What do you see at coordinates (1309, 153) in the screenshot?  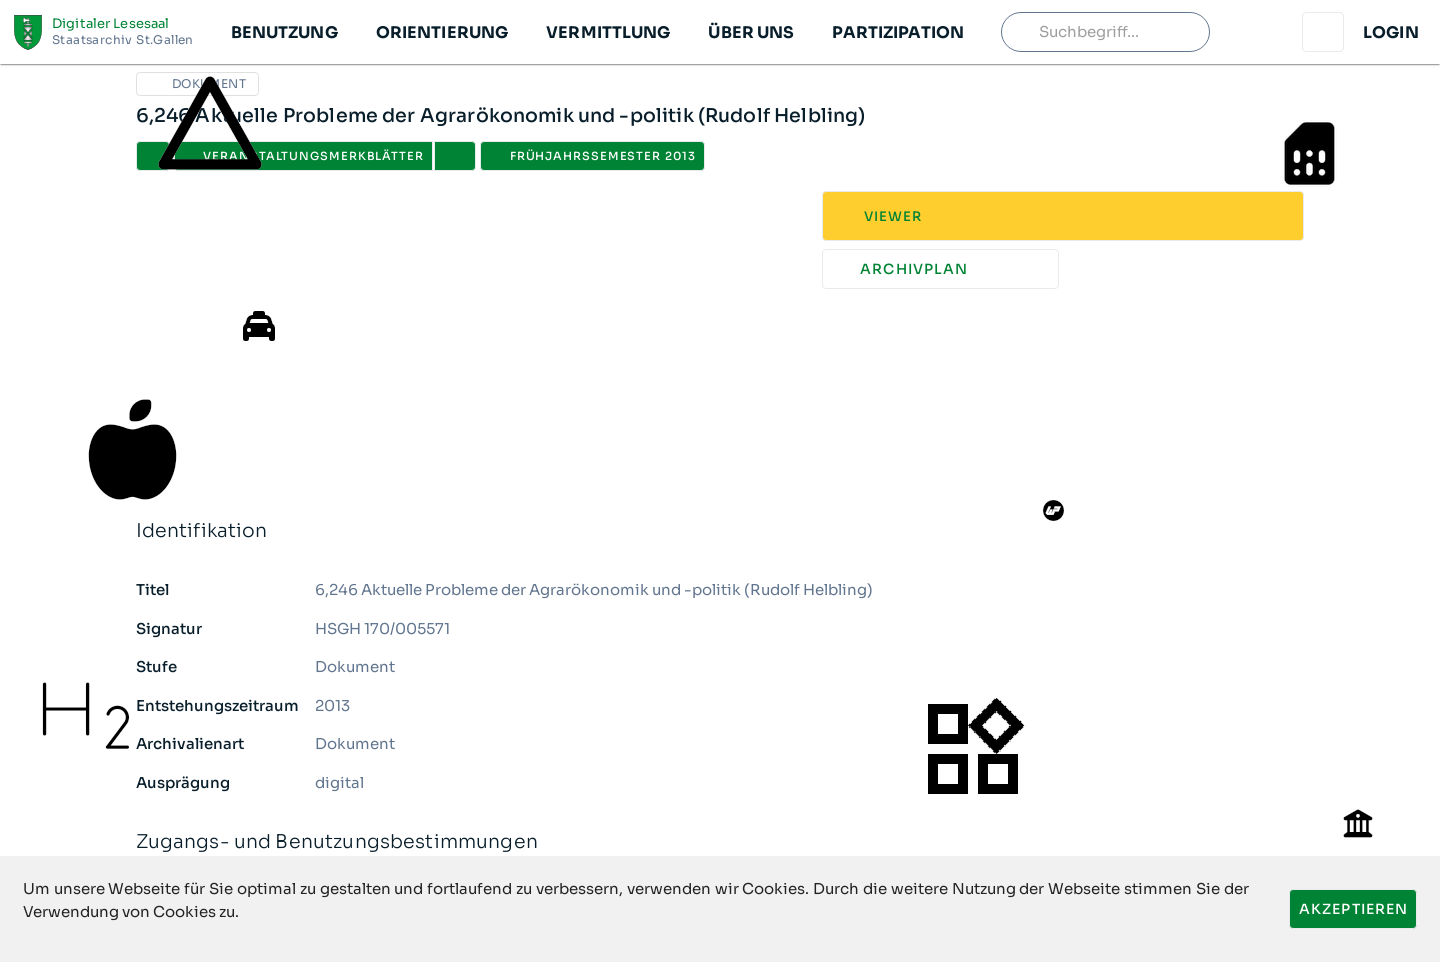 I see `manage sim card settings` at bounding box center [1309, 153].